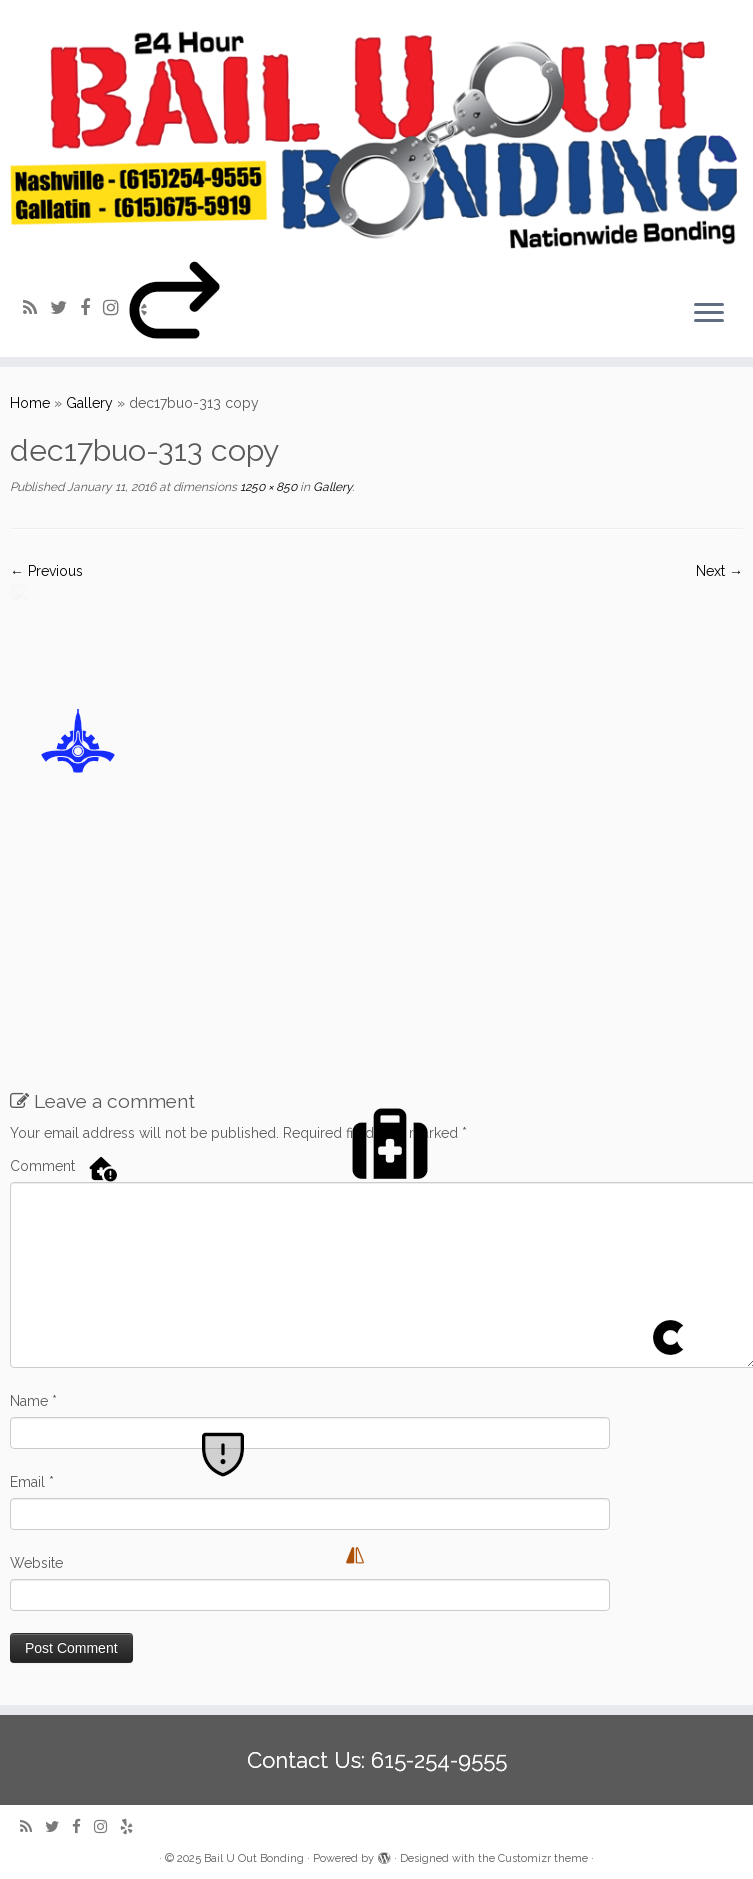 This screenshot has width=753, height=1879. Describe the element at coordinates (223, 1452) in the screenshot. I see `security warning or alert detected` at that location.